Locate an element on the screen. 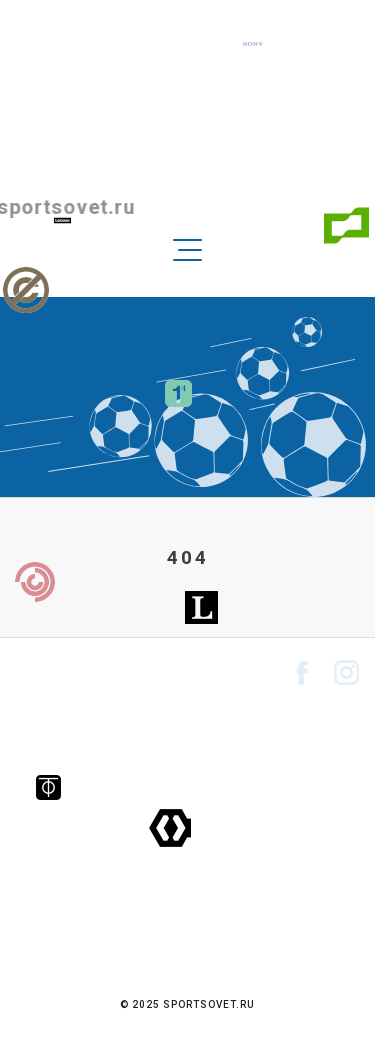 Image resolution: width=375 pixels, height=1045 pixels. keycloak identity and access management platform is located at coordinates (170, 828).